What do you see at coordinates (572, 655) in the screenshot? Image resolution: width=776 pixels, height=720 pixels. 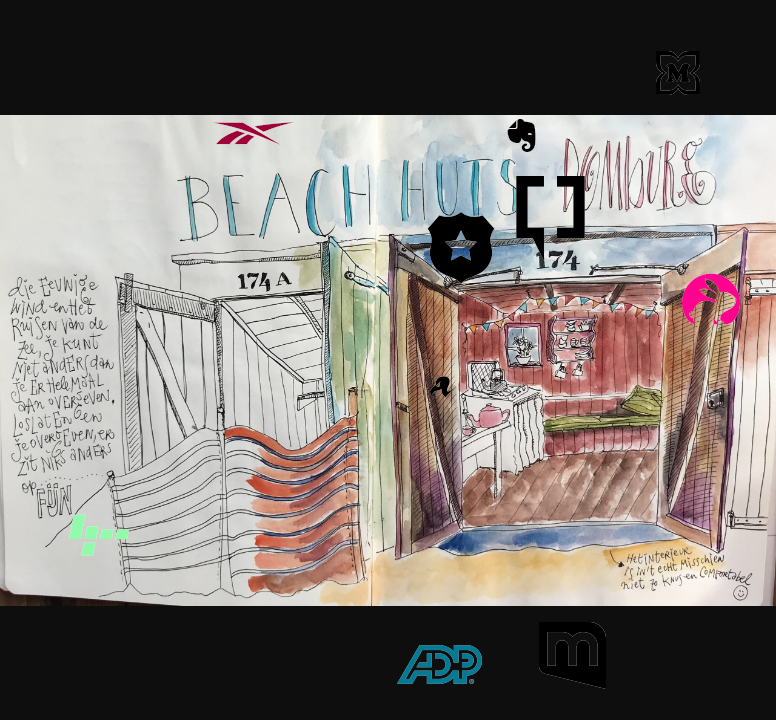 I see `mail.com email service logo` at bounding box center [572, 655].